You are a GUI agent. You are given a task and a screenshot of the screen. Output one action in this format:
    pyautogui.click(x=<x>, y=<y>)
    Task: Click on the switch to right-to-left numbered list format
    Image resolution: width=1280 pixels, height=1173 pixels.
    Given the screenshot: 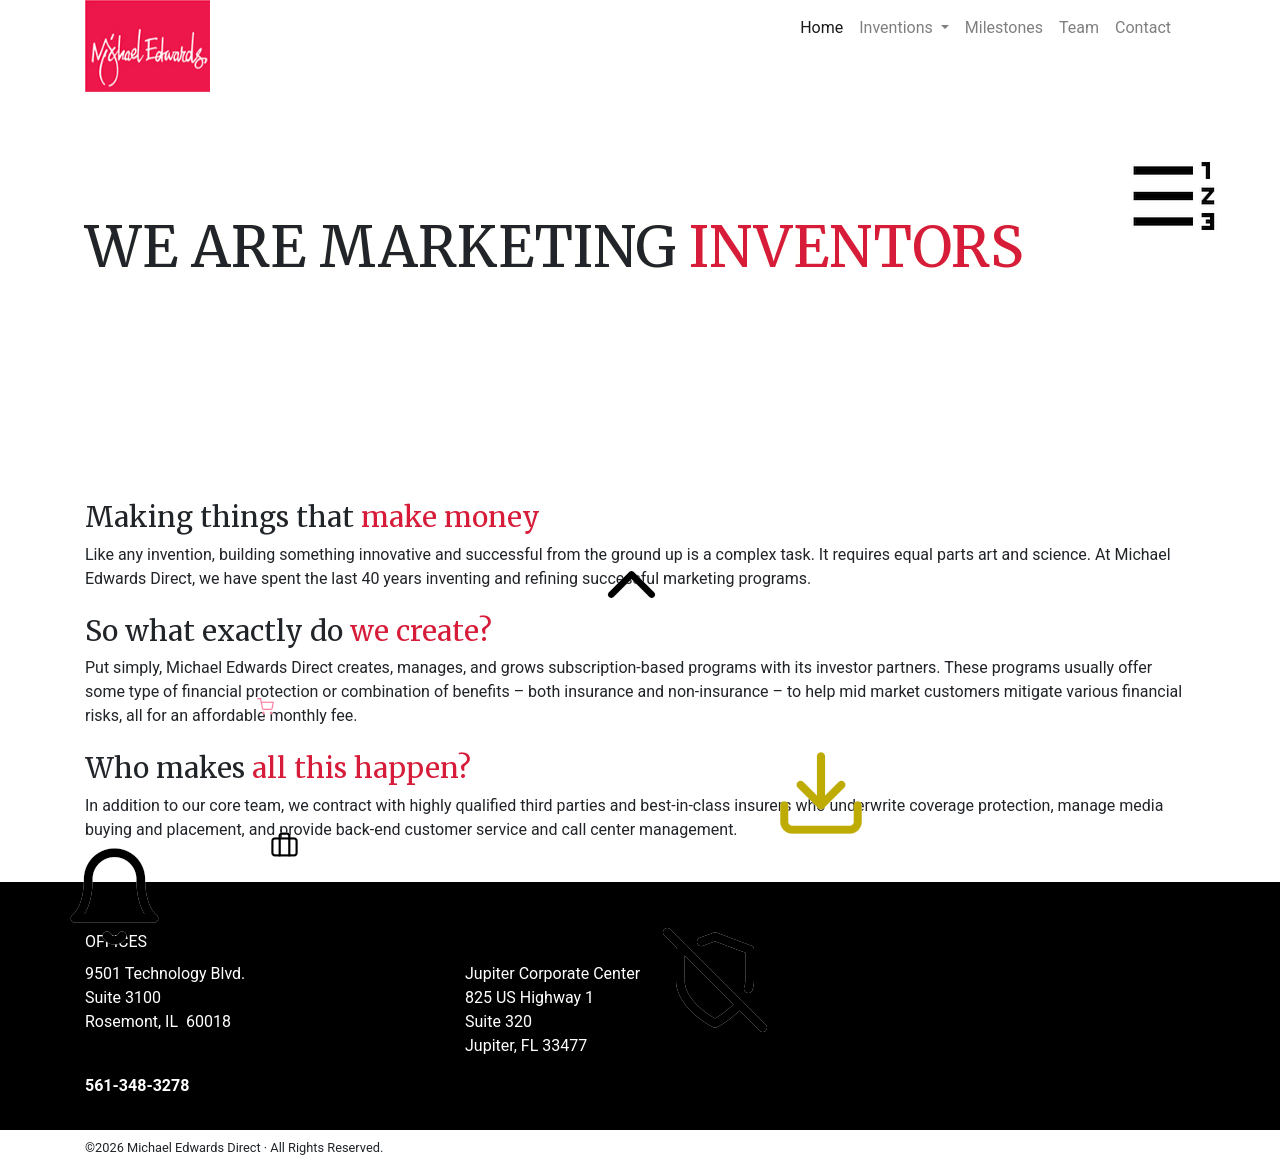 What is the action you would take?
    pyautogui.click(x=1176, y=196)
    